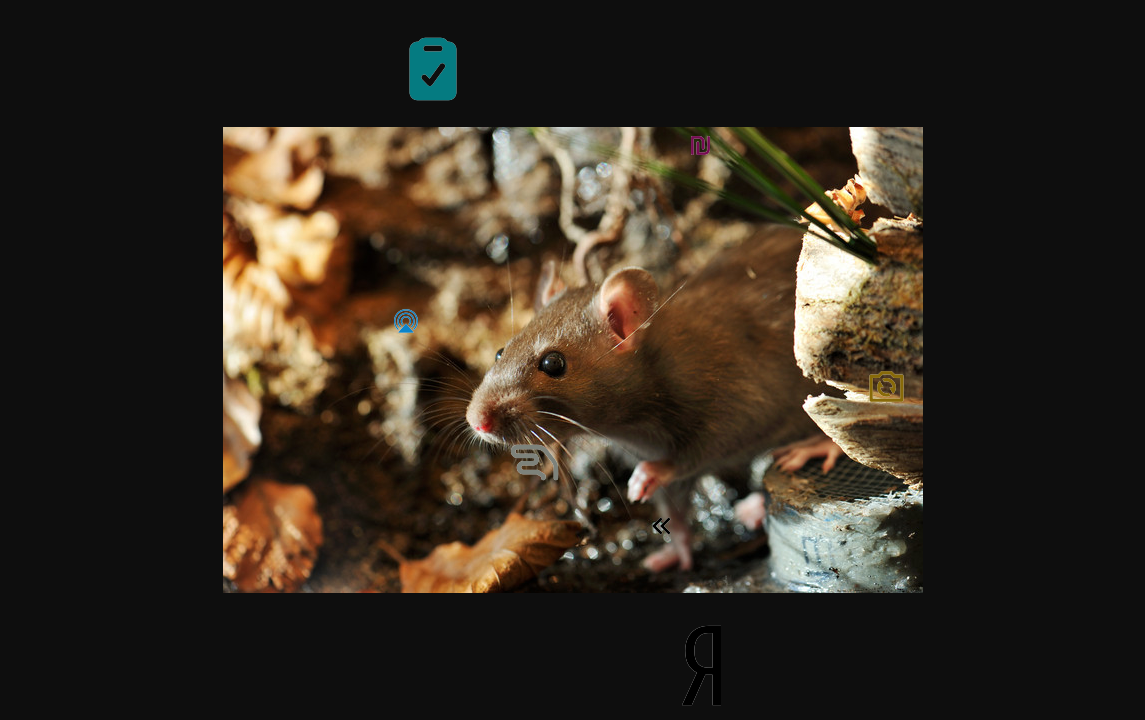  What do you see at coordinates (433, 69) in the screenshot?
I see `mark task as complete` at bounding box center [433, 69].